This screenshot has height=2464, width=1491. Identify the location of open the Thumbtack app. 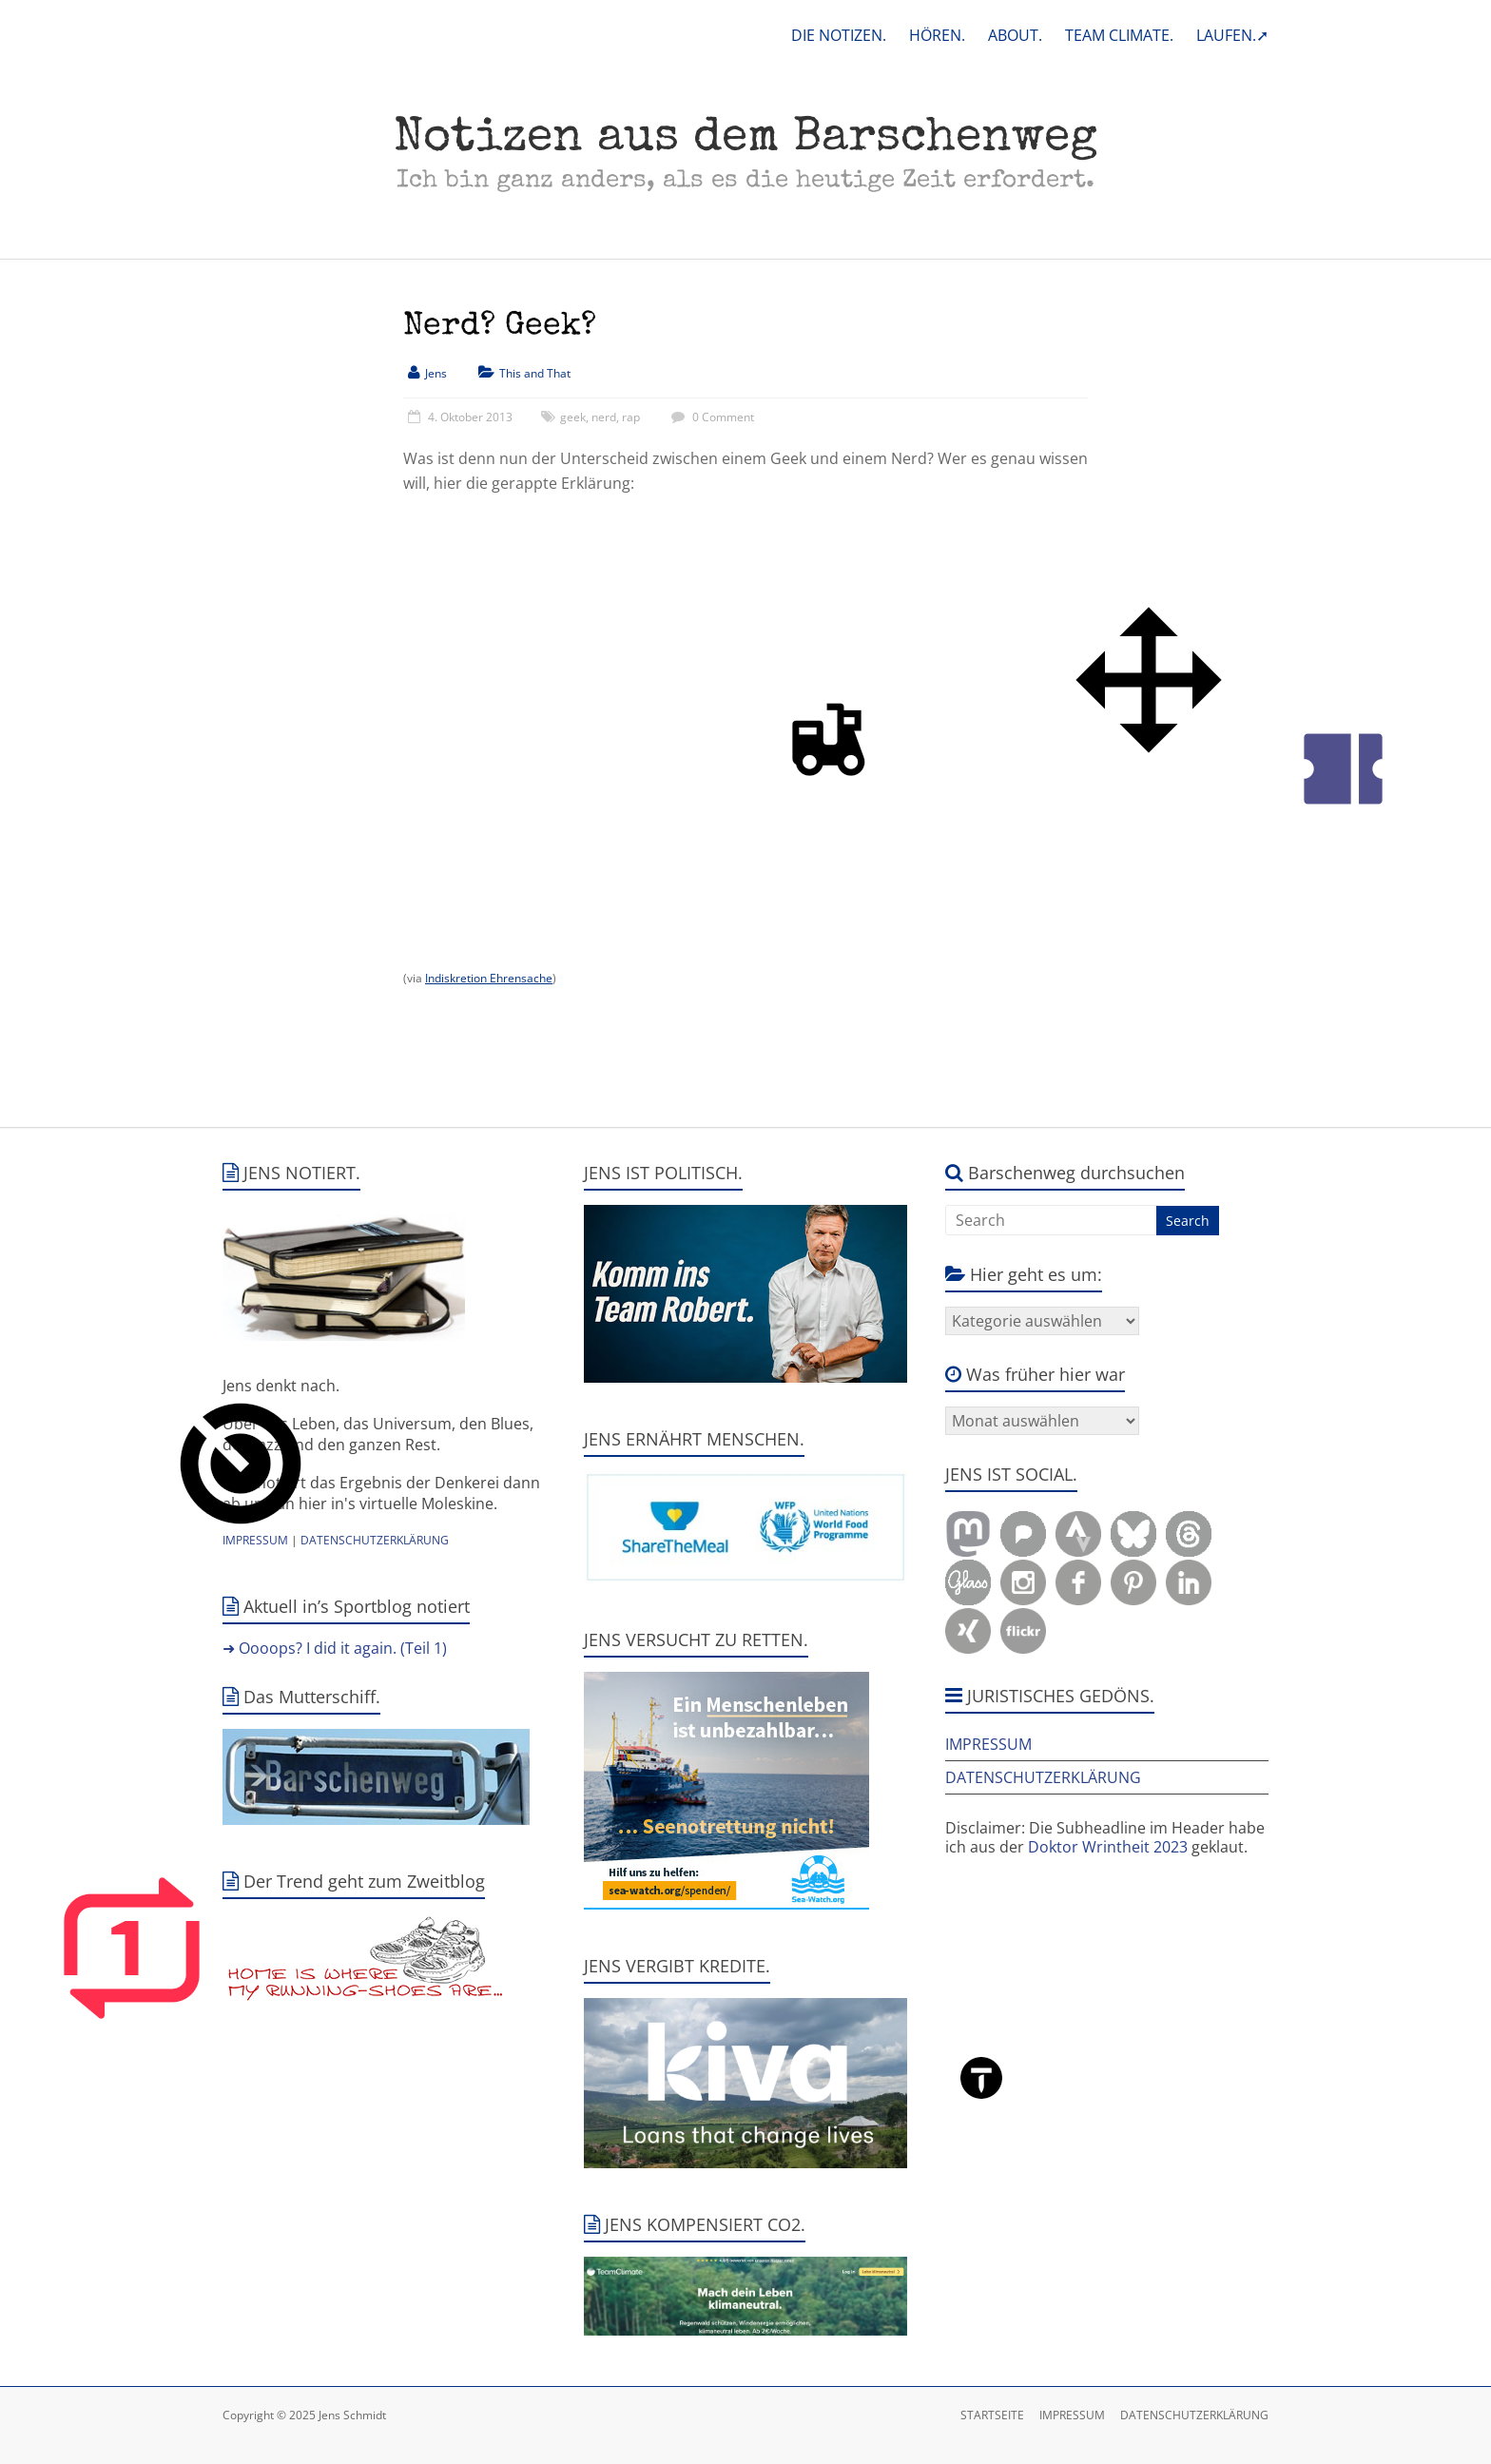
(981, 2078).